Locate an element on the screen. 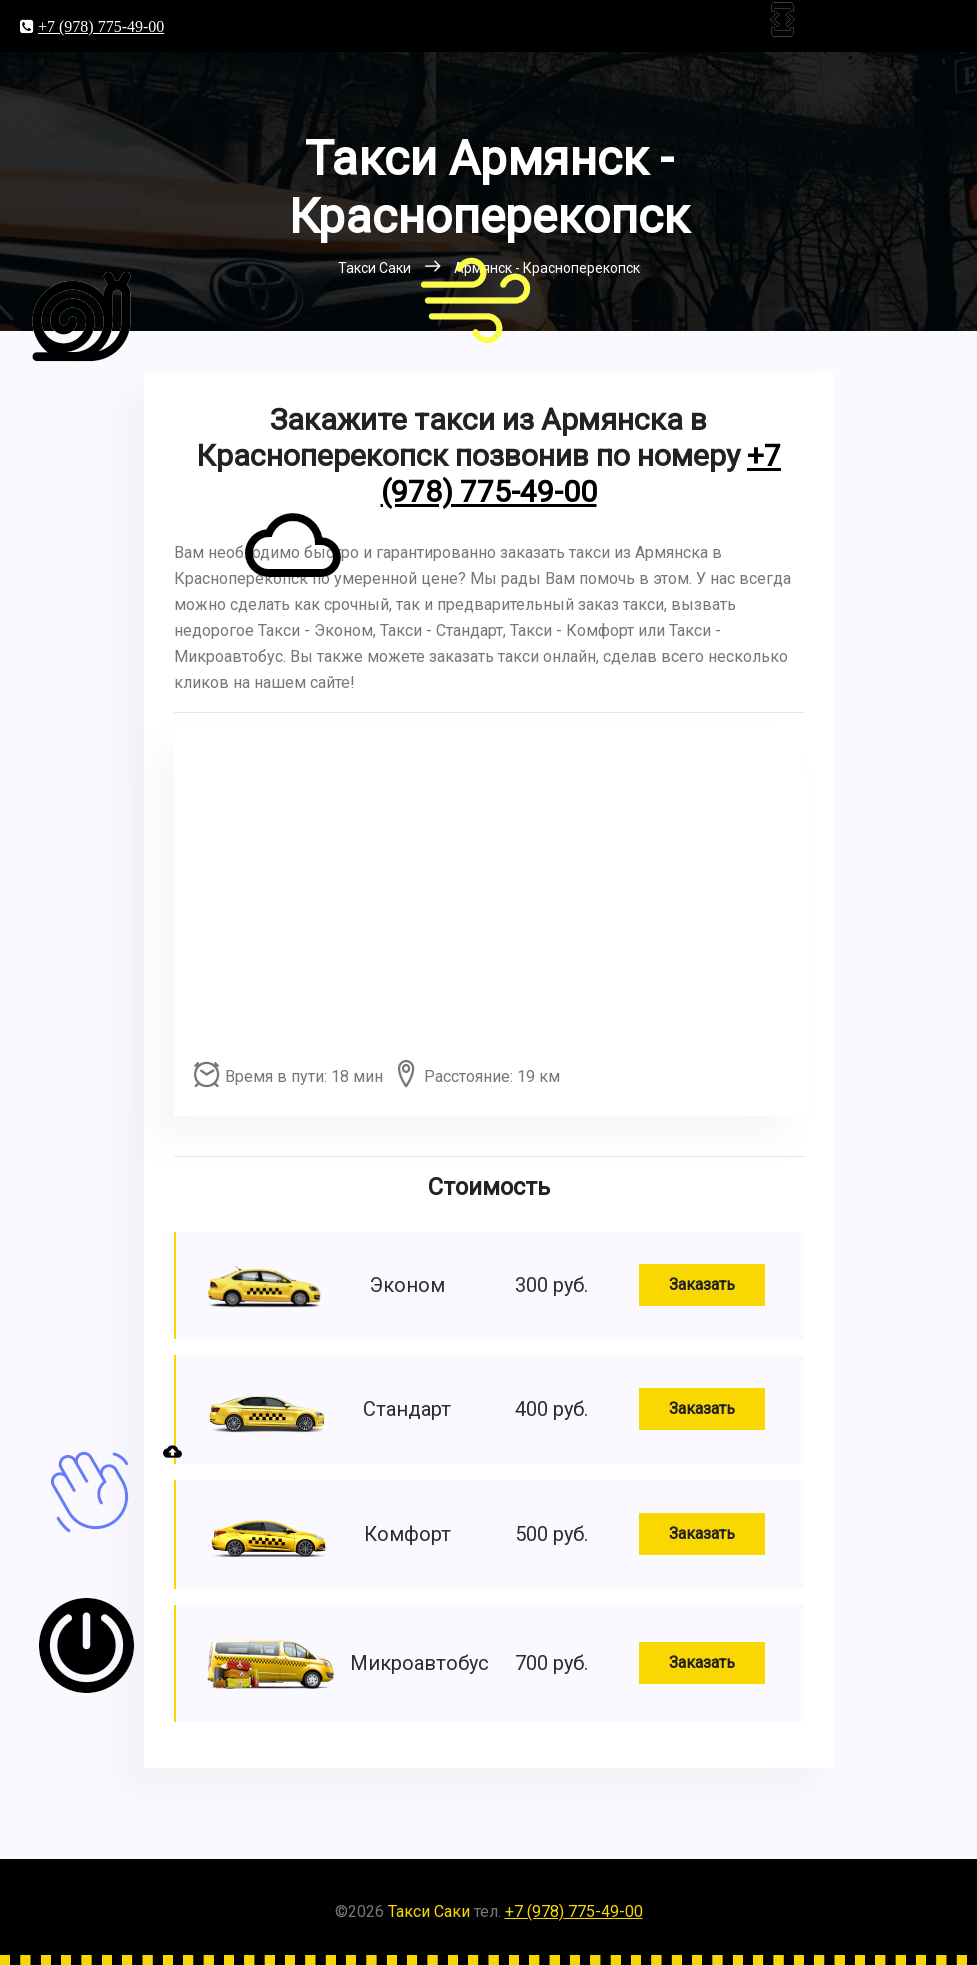  greet or welcome new users is located at coordinates (89, 1490).